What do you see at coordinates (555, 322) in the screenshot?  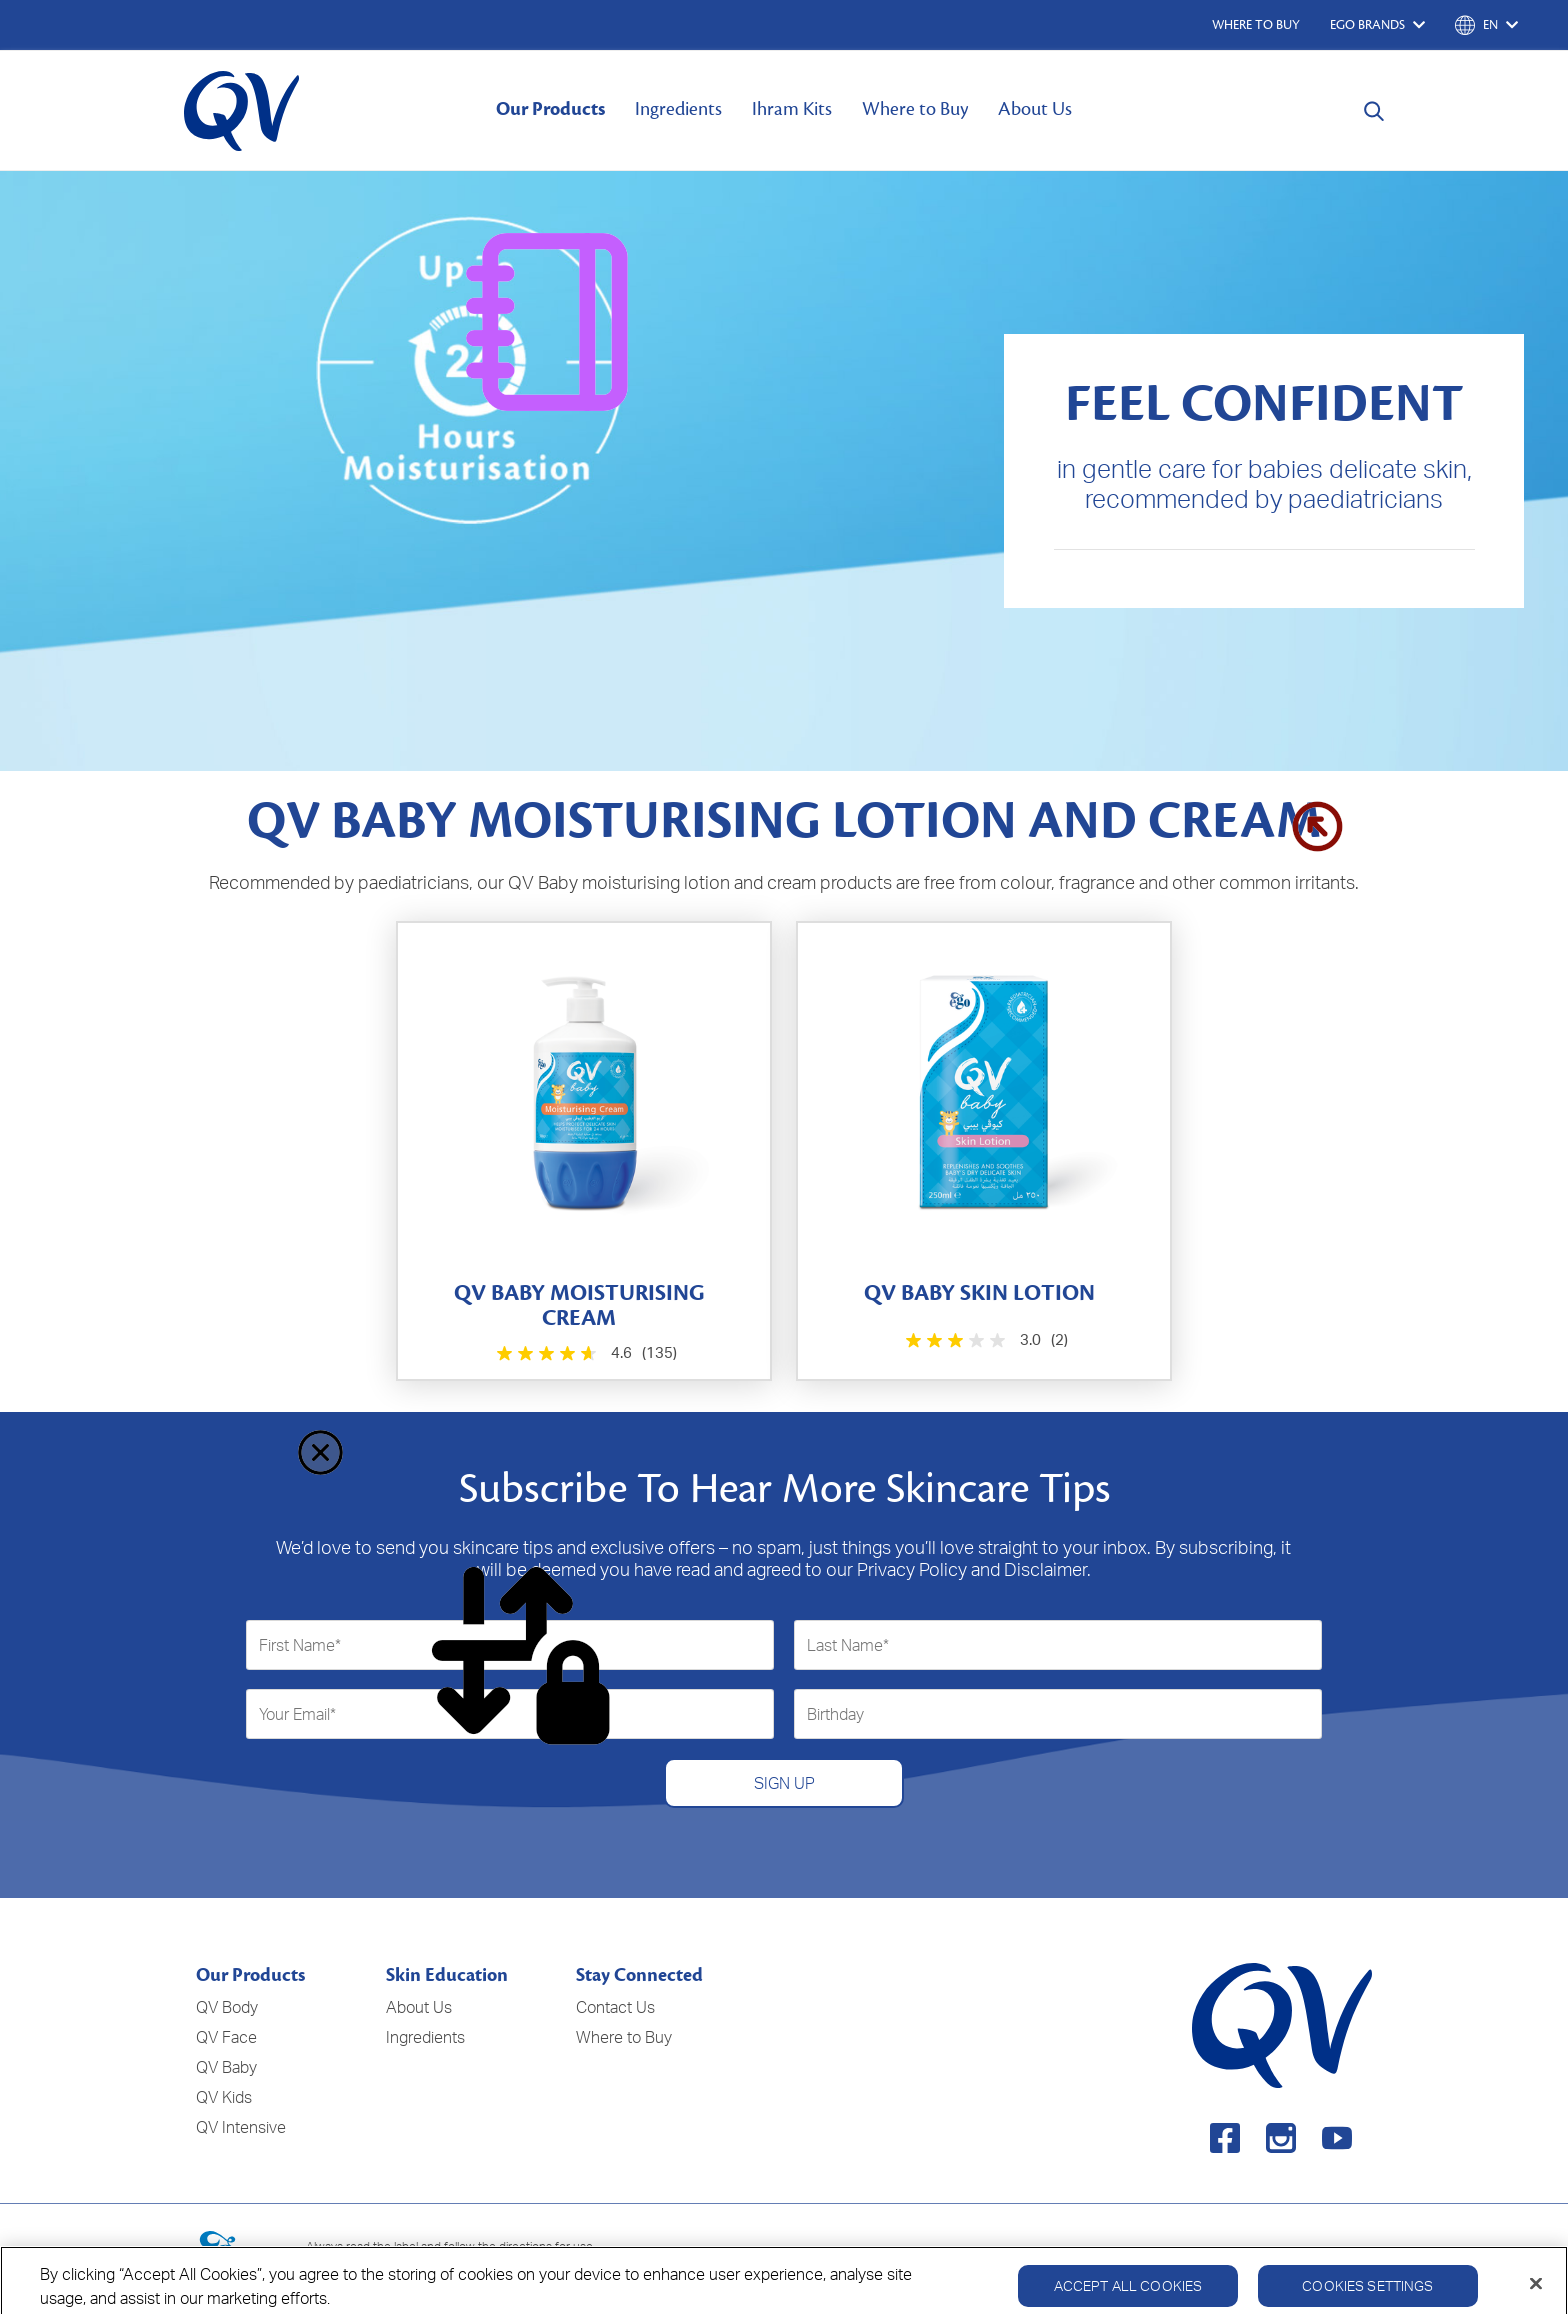 I see `open your notebook` at bounding box center [555, 322].